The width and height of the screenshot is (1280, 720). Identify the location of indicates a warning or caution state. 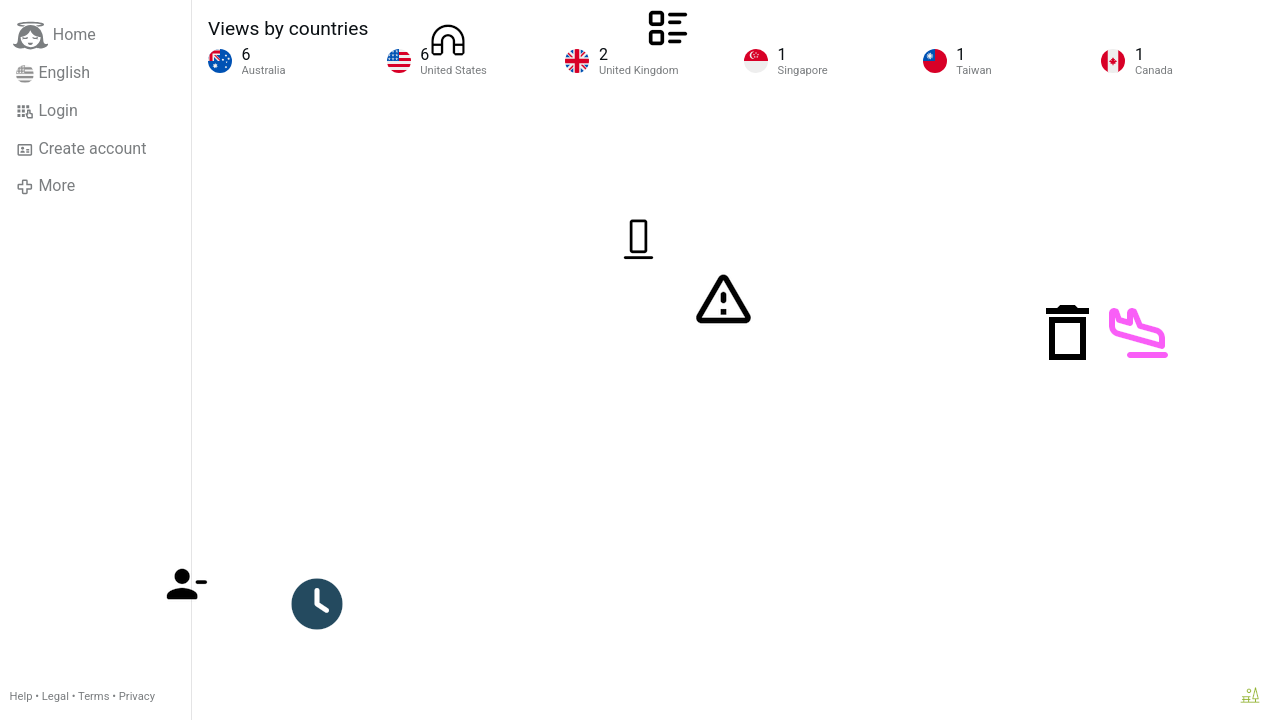
(723, 297).